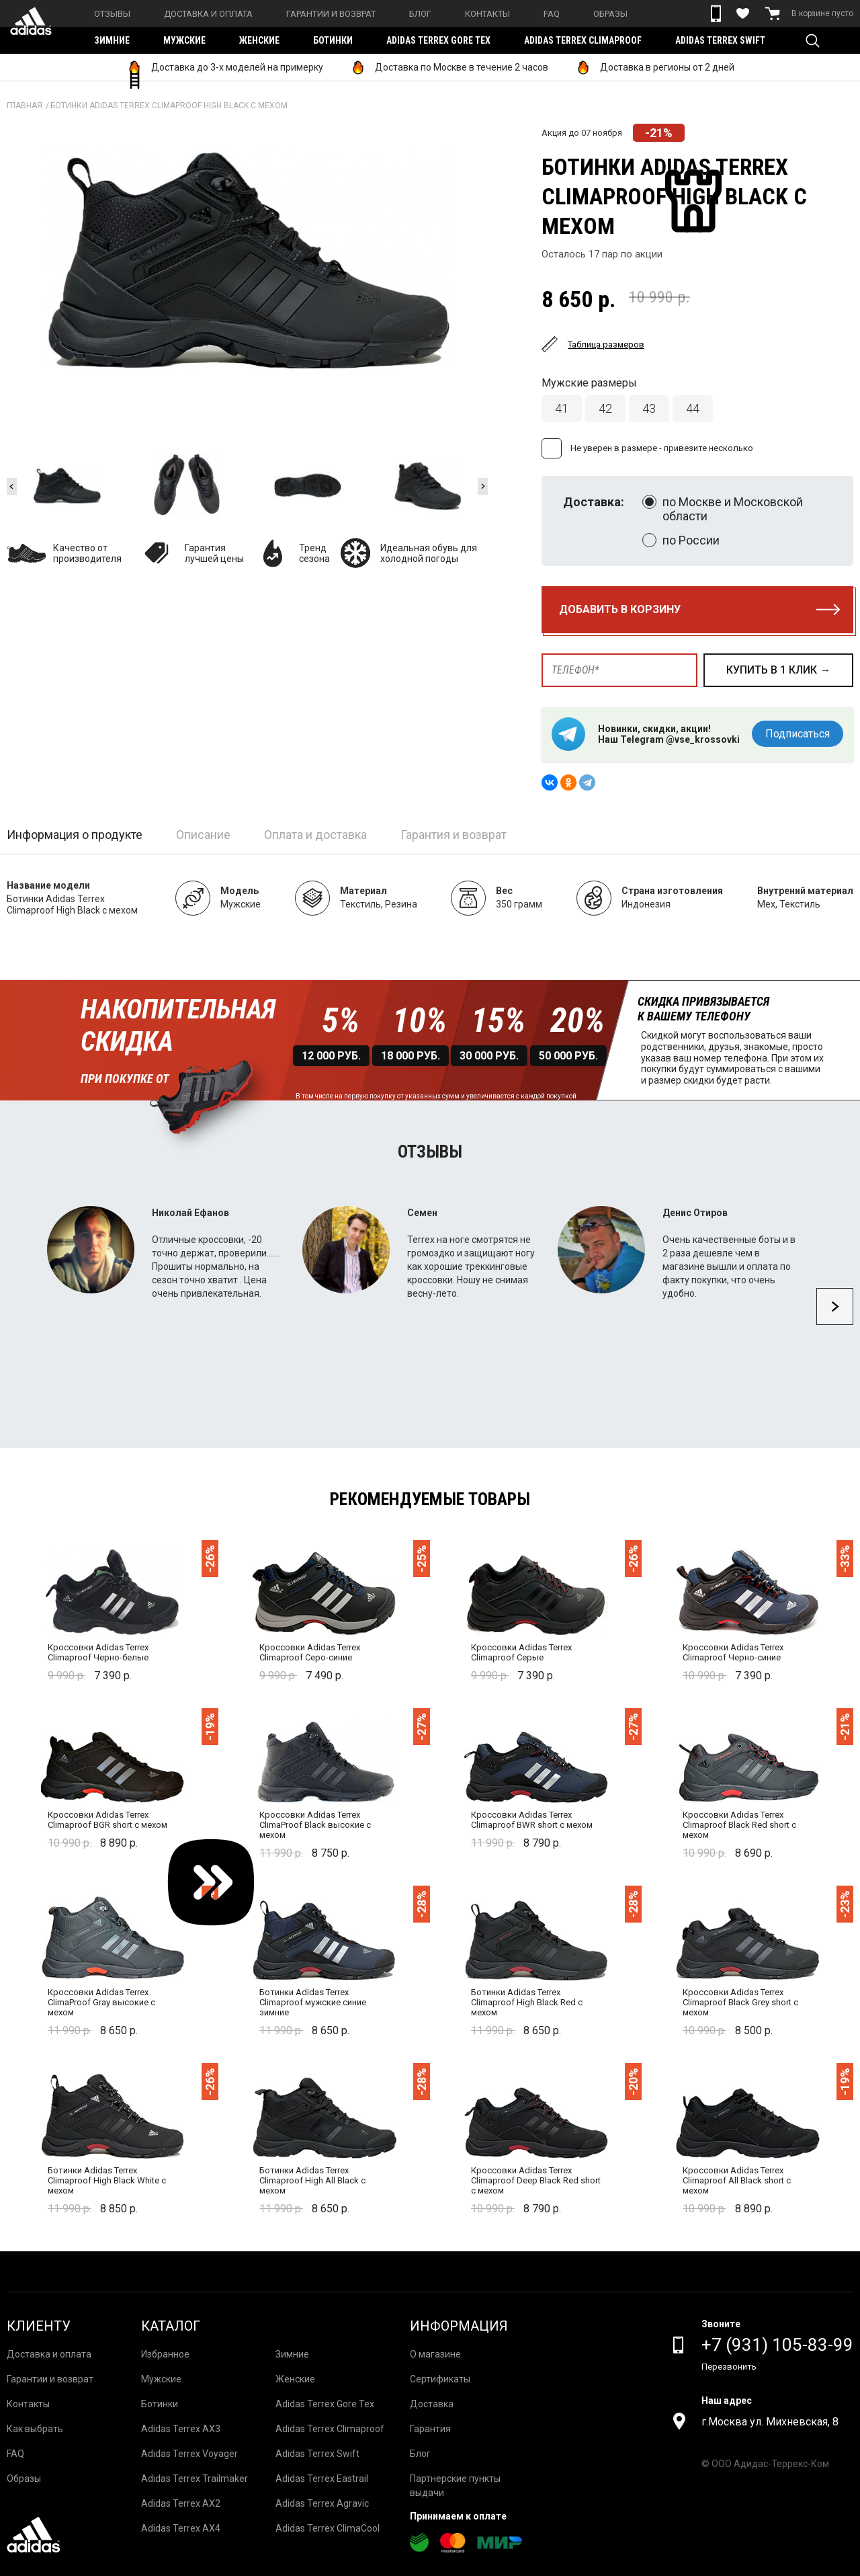 The image size is (860, 2576). What do you see at coordinates (134, 79) in the screenshot?
I see `access tools or equipment section` at bounding box center [134, 79].